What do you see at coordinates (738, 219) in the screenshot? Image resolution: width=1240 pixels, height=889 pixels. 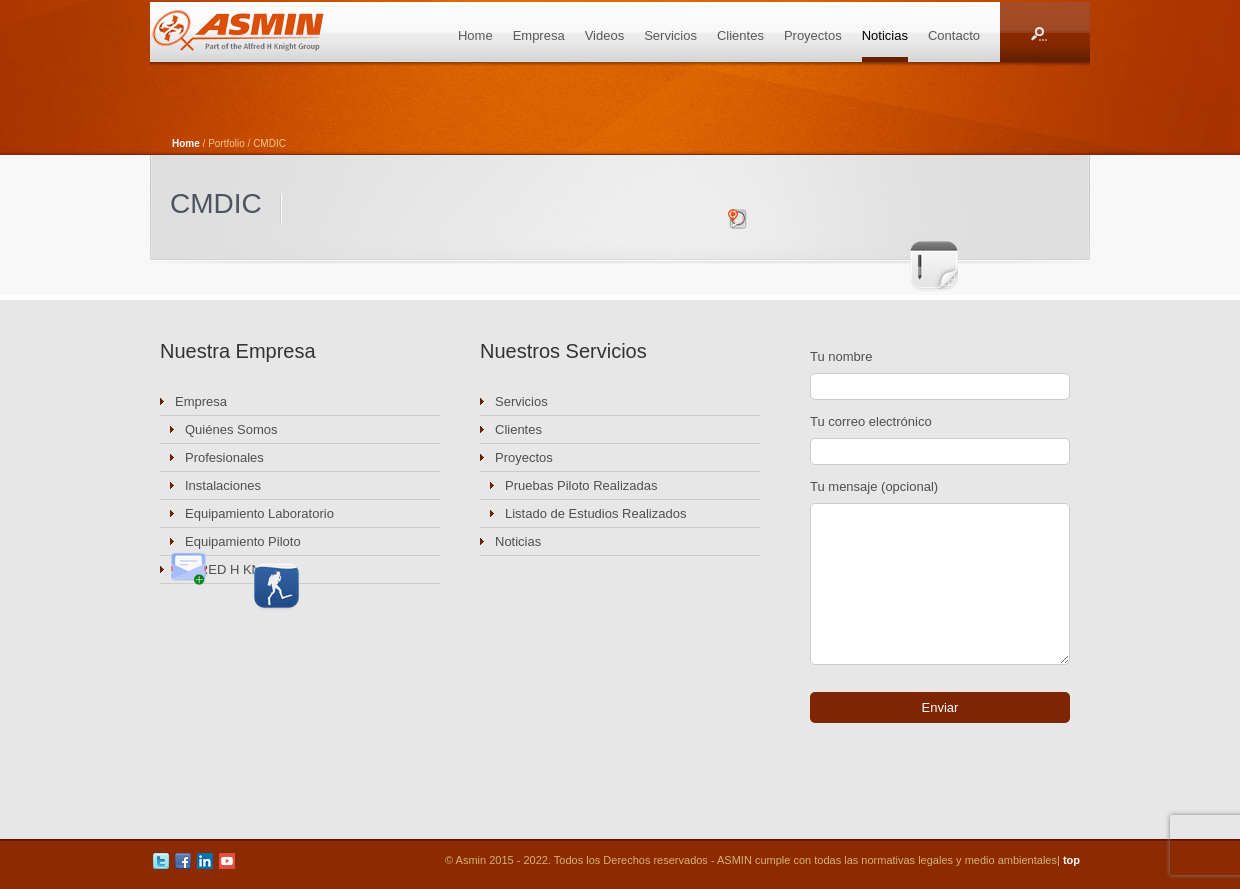 I see `launch the ubiquity ubuntu installer` at bounding box center [738, 219].